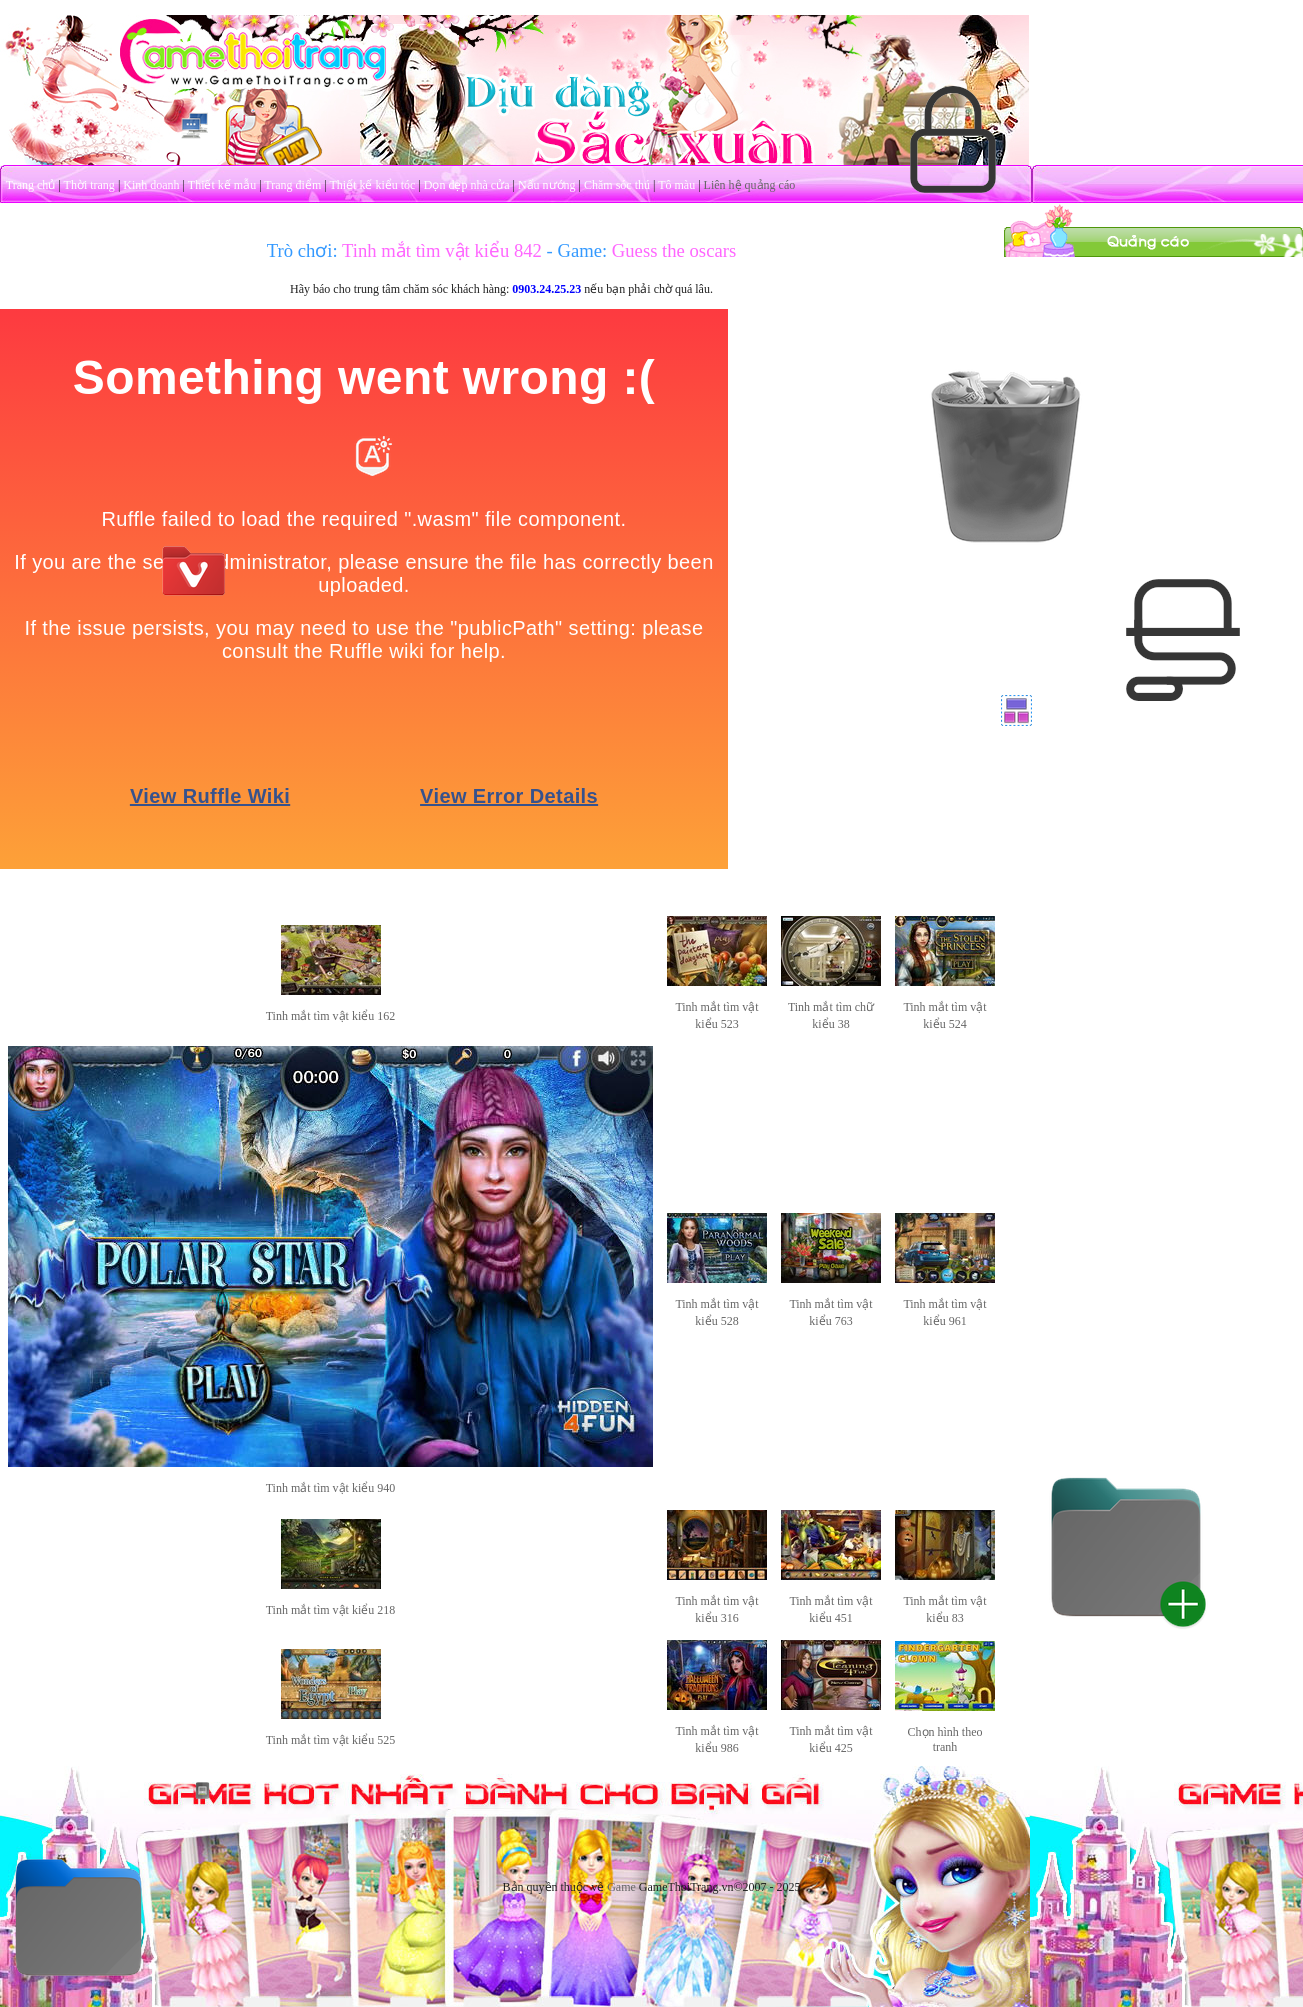  What do you see at coordinates (953, 143) in the screenshot?
I see `access screen lock settings` at bounding box center [953, 143].